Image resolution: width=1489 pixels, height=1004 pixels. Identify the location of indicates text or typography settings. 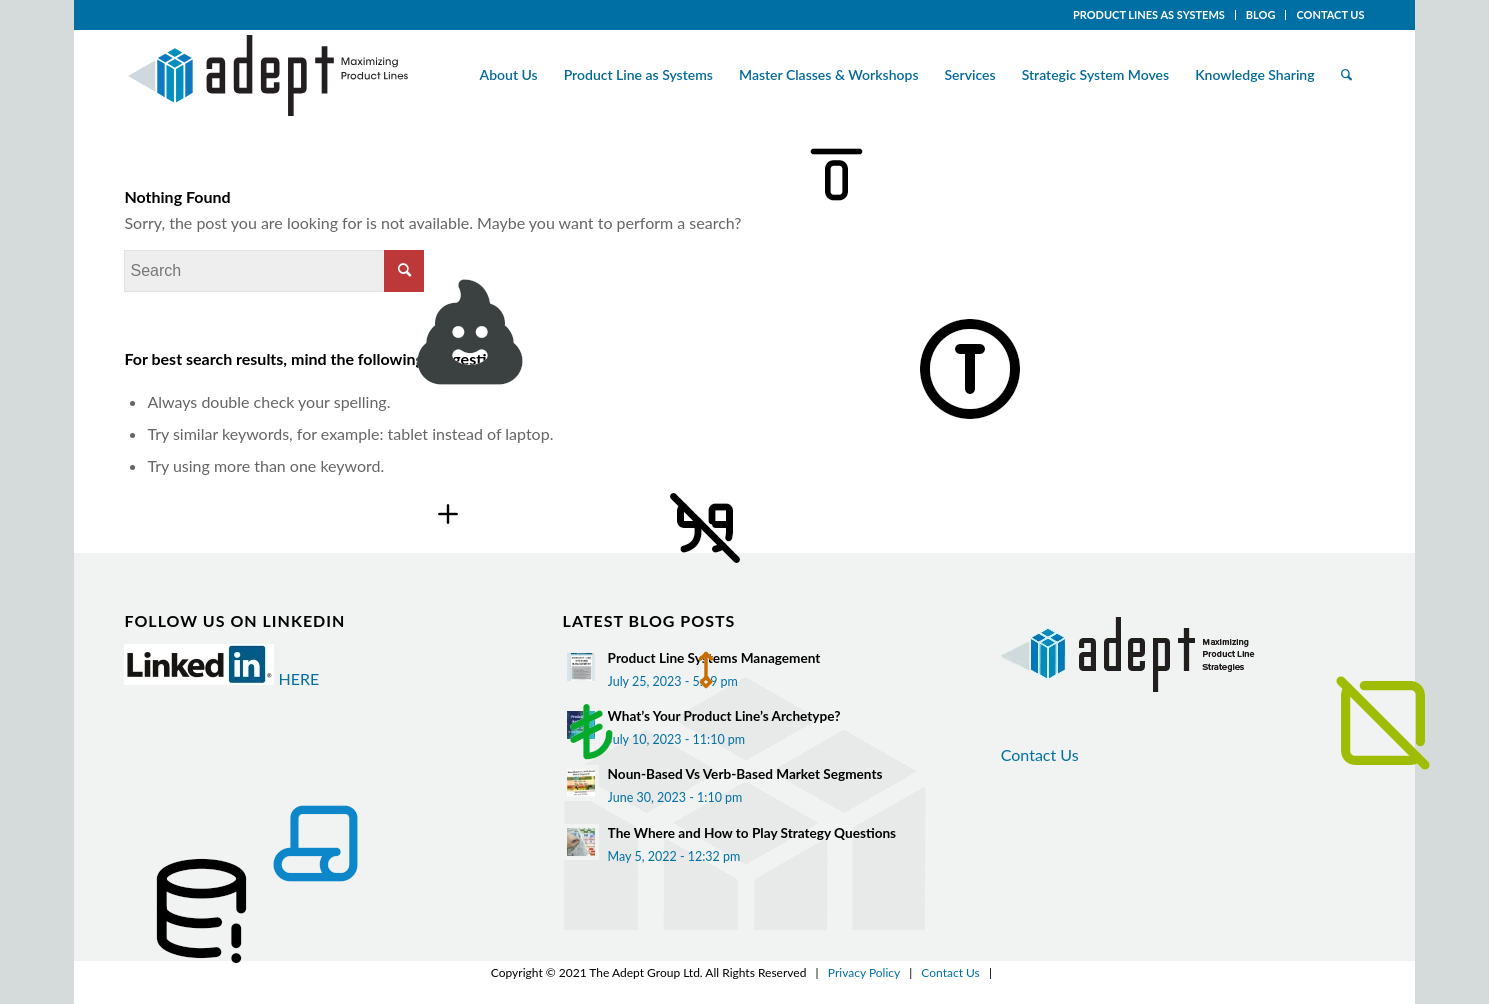
(970, 369).